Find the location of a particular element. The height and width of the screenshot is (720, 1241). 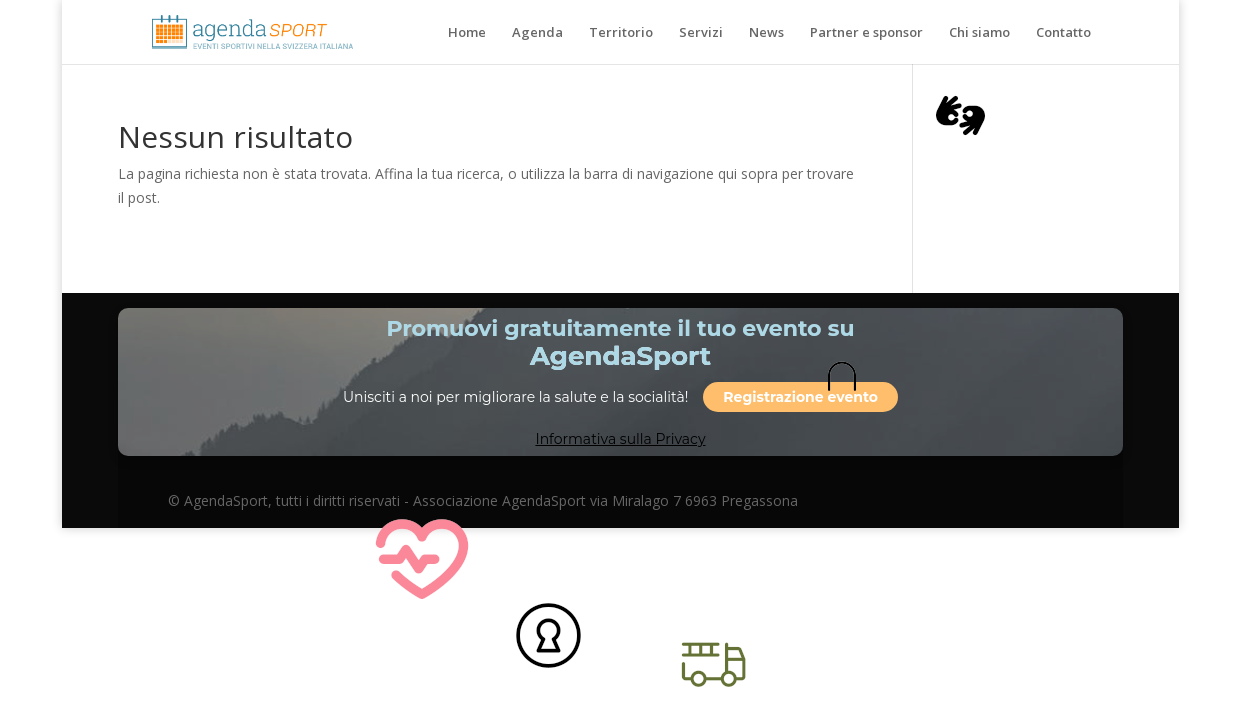

access emergency services information is located at coordinates (711, 661).